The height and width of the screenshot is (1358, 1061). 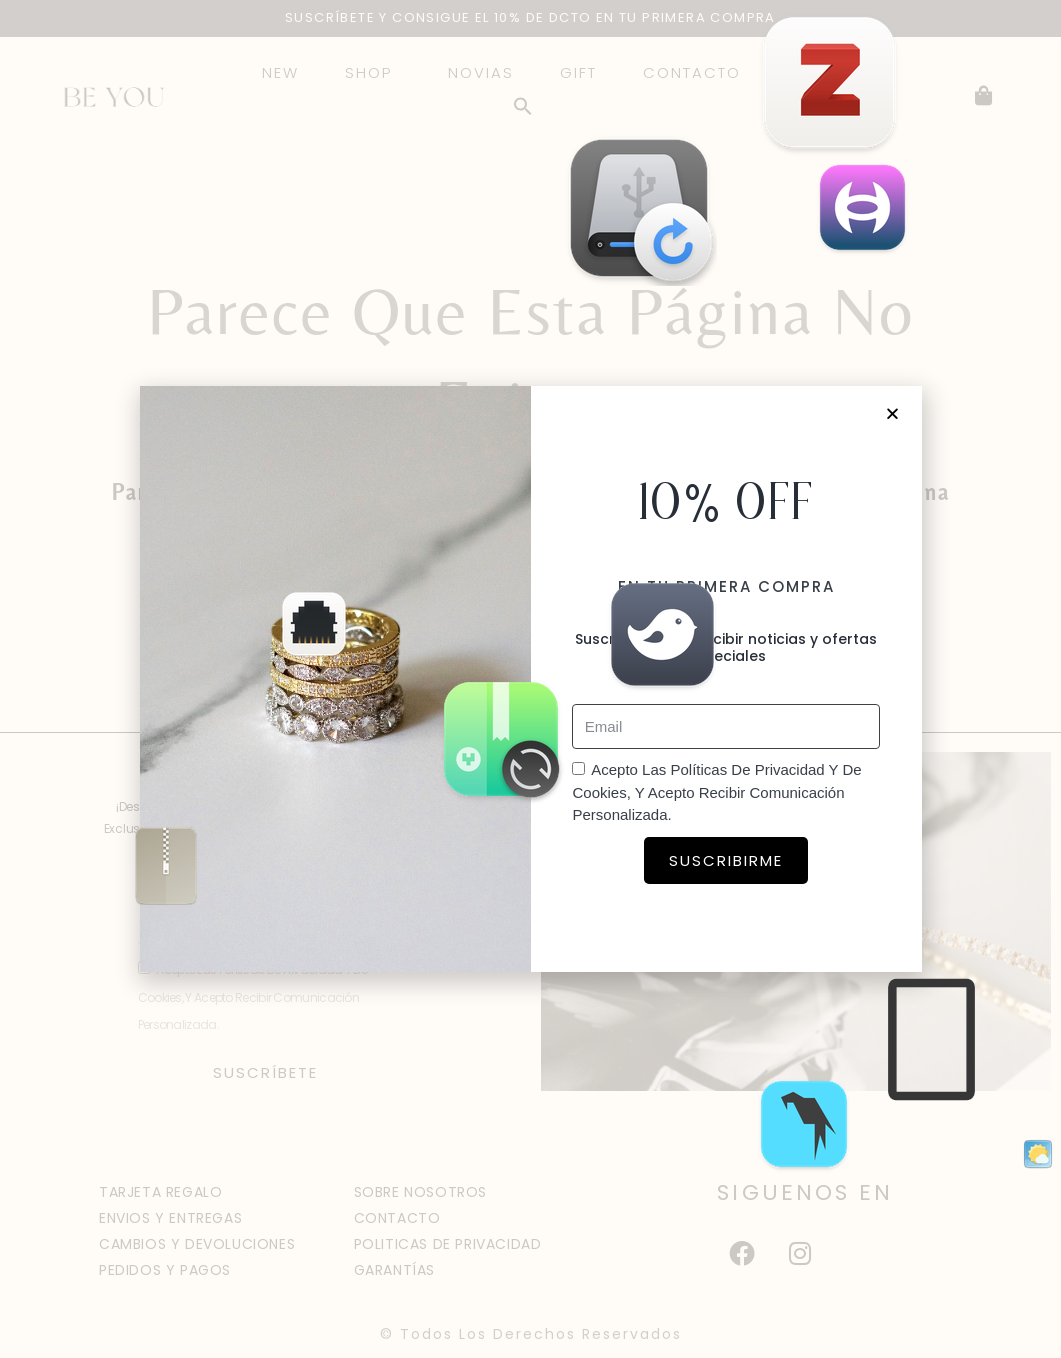 I want to click on format or erase a USB drive, so click(x=639, y=208).